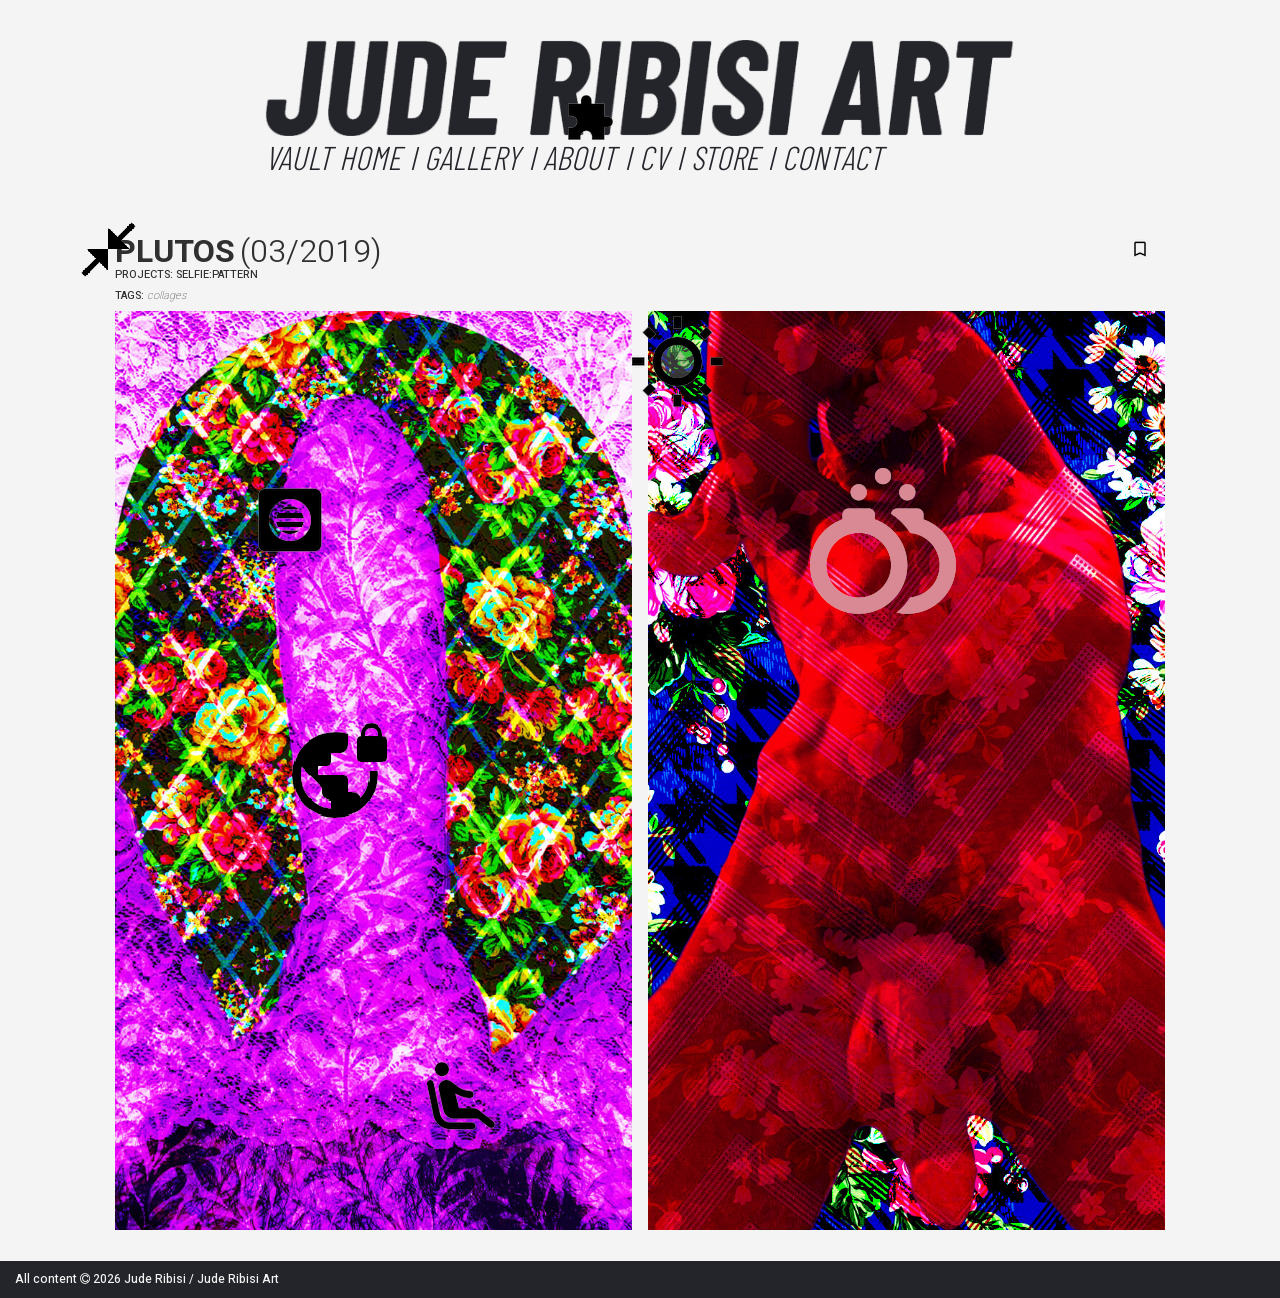 The width and height of the screenshot is (1280, 1298). I want to click on bookmark this item, so click(1140, 249).